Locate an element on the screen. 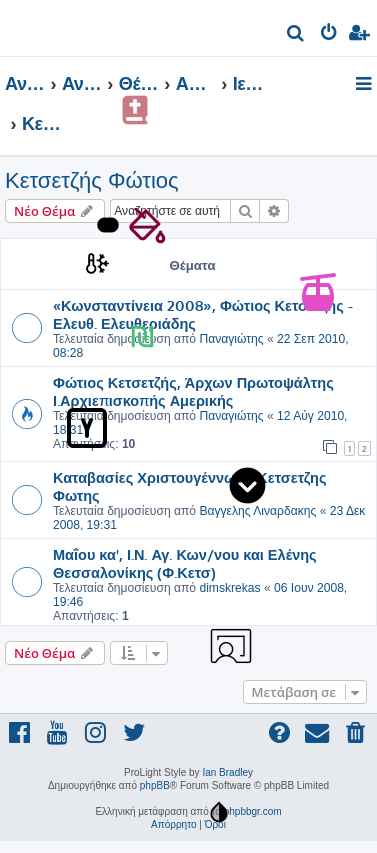 This screenshot has height=853, width=377. access ski lift or cable car information is located at coordinates (318, 293).